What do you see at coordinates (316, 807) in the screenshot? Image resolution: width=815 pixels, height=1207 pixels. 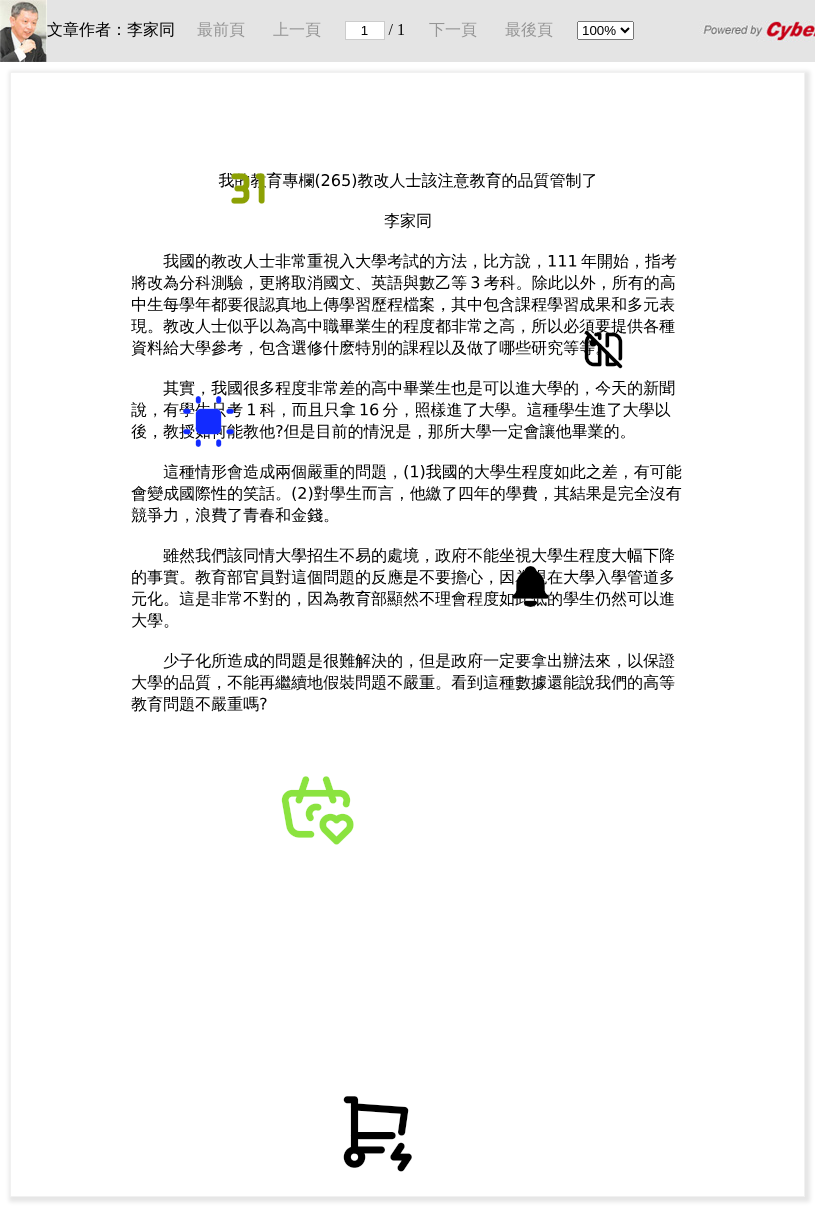 I see `add item to favorites or wishlist` at bounding box center [316, 807].